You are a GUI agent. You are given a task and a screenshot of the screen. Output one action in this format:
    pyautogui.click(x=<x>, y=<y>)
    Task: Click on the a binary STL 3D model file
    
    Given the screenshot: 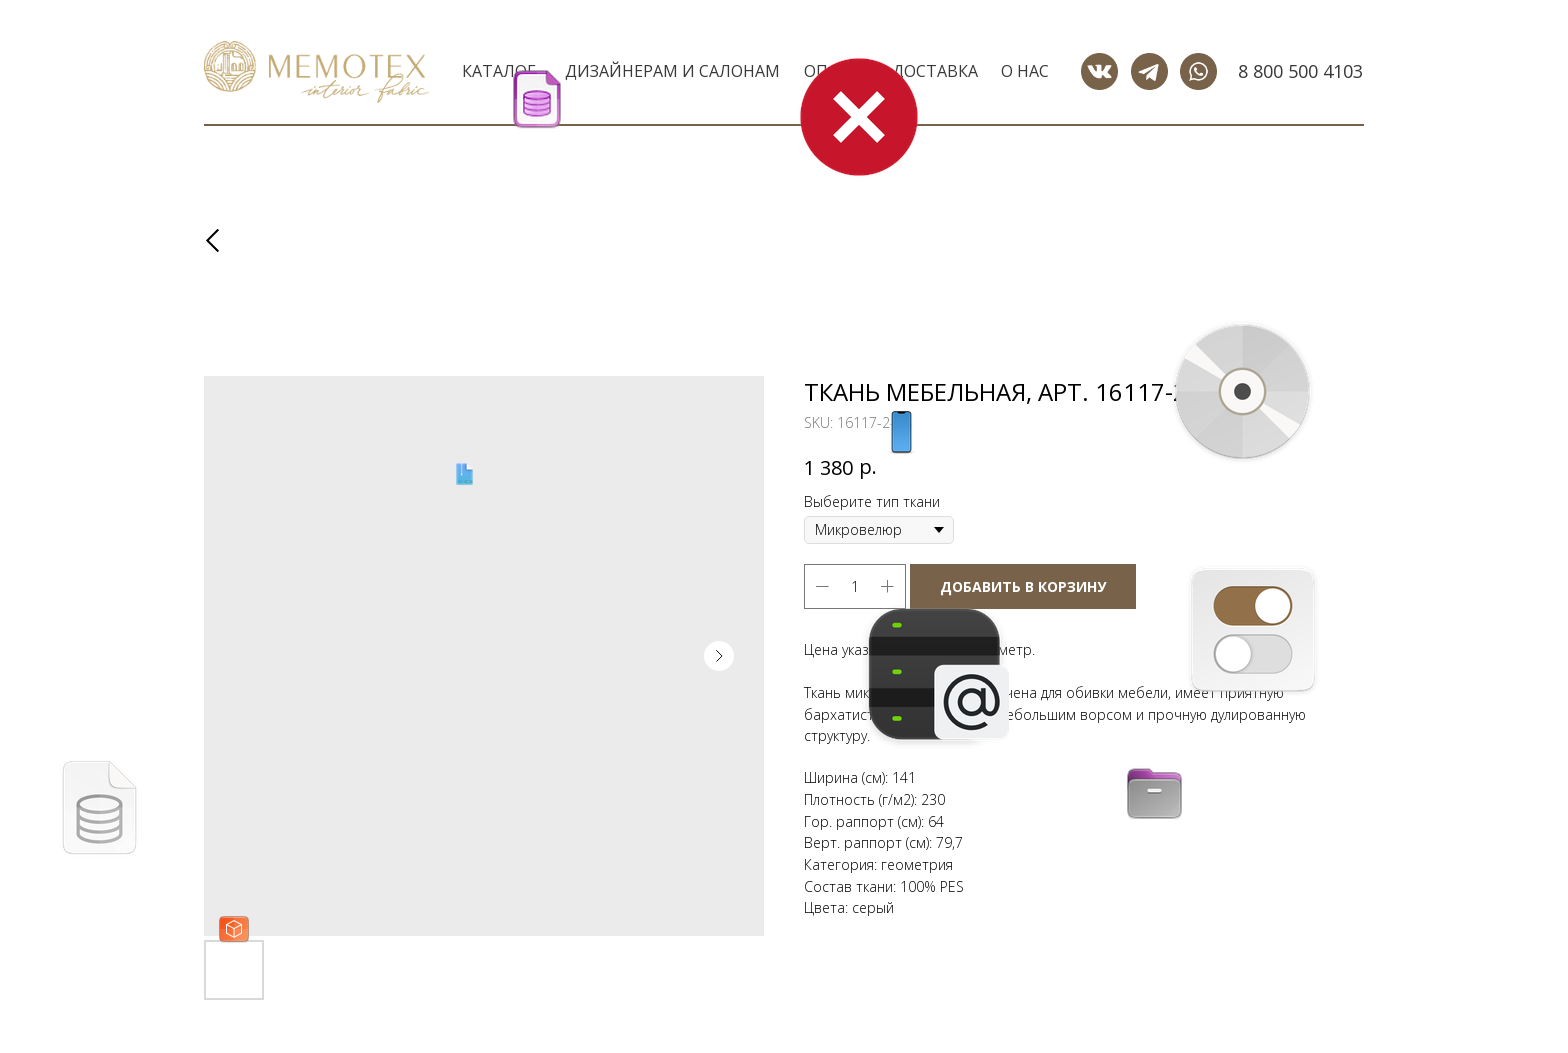 What is the action you would take?
    pyautogui.click(x=234, y=928)
    